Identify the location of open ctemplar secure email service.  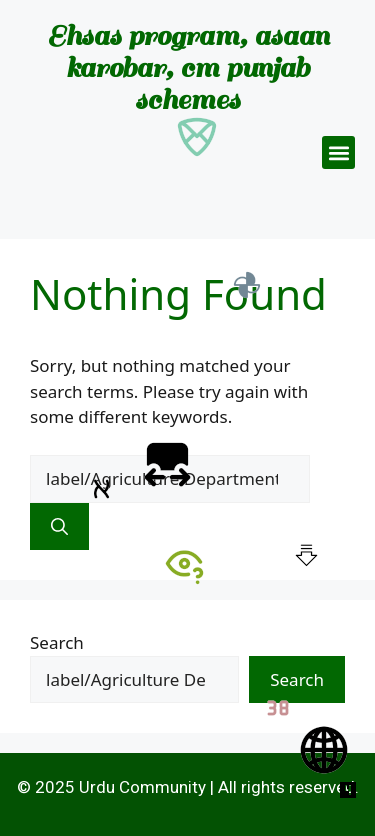
(197, 137).